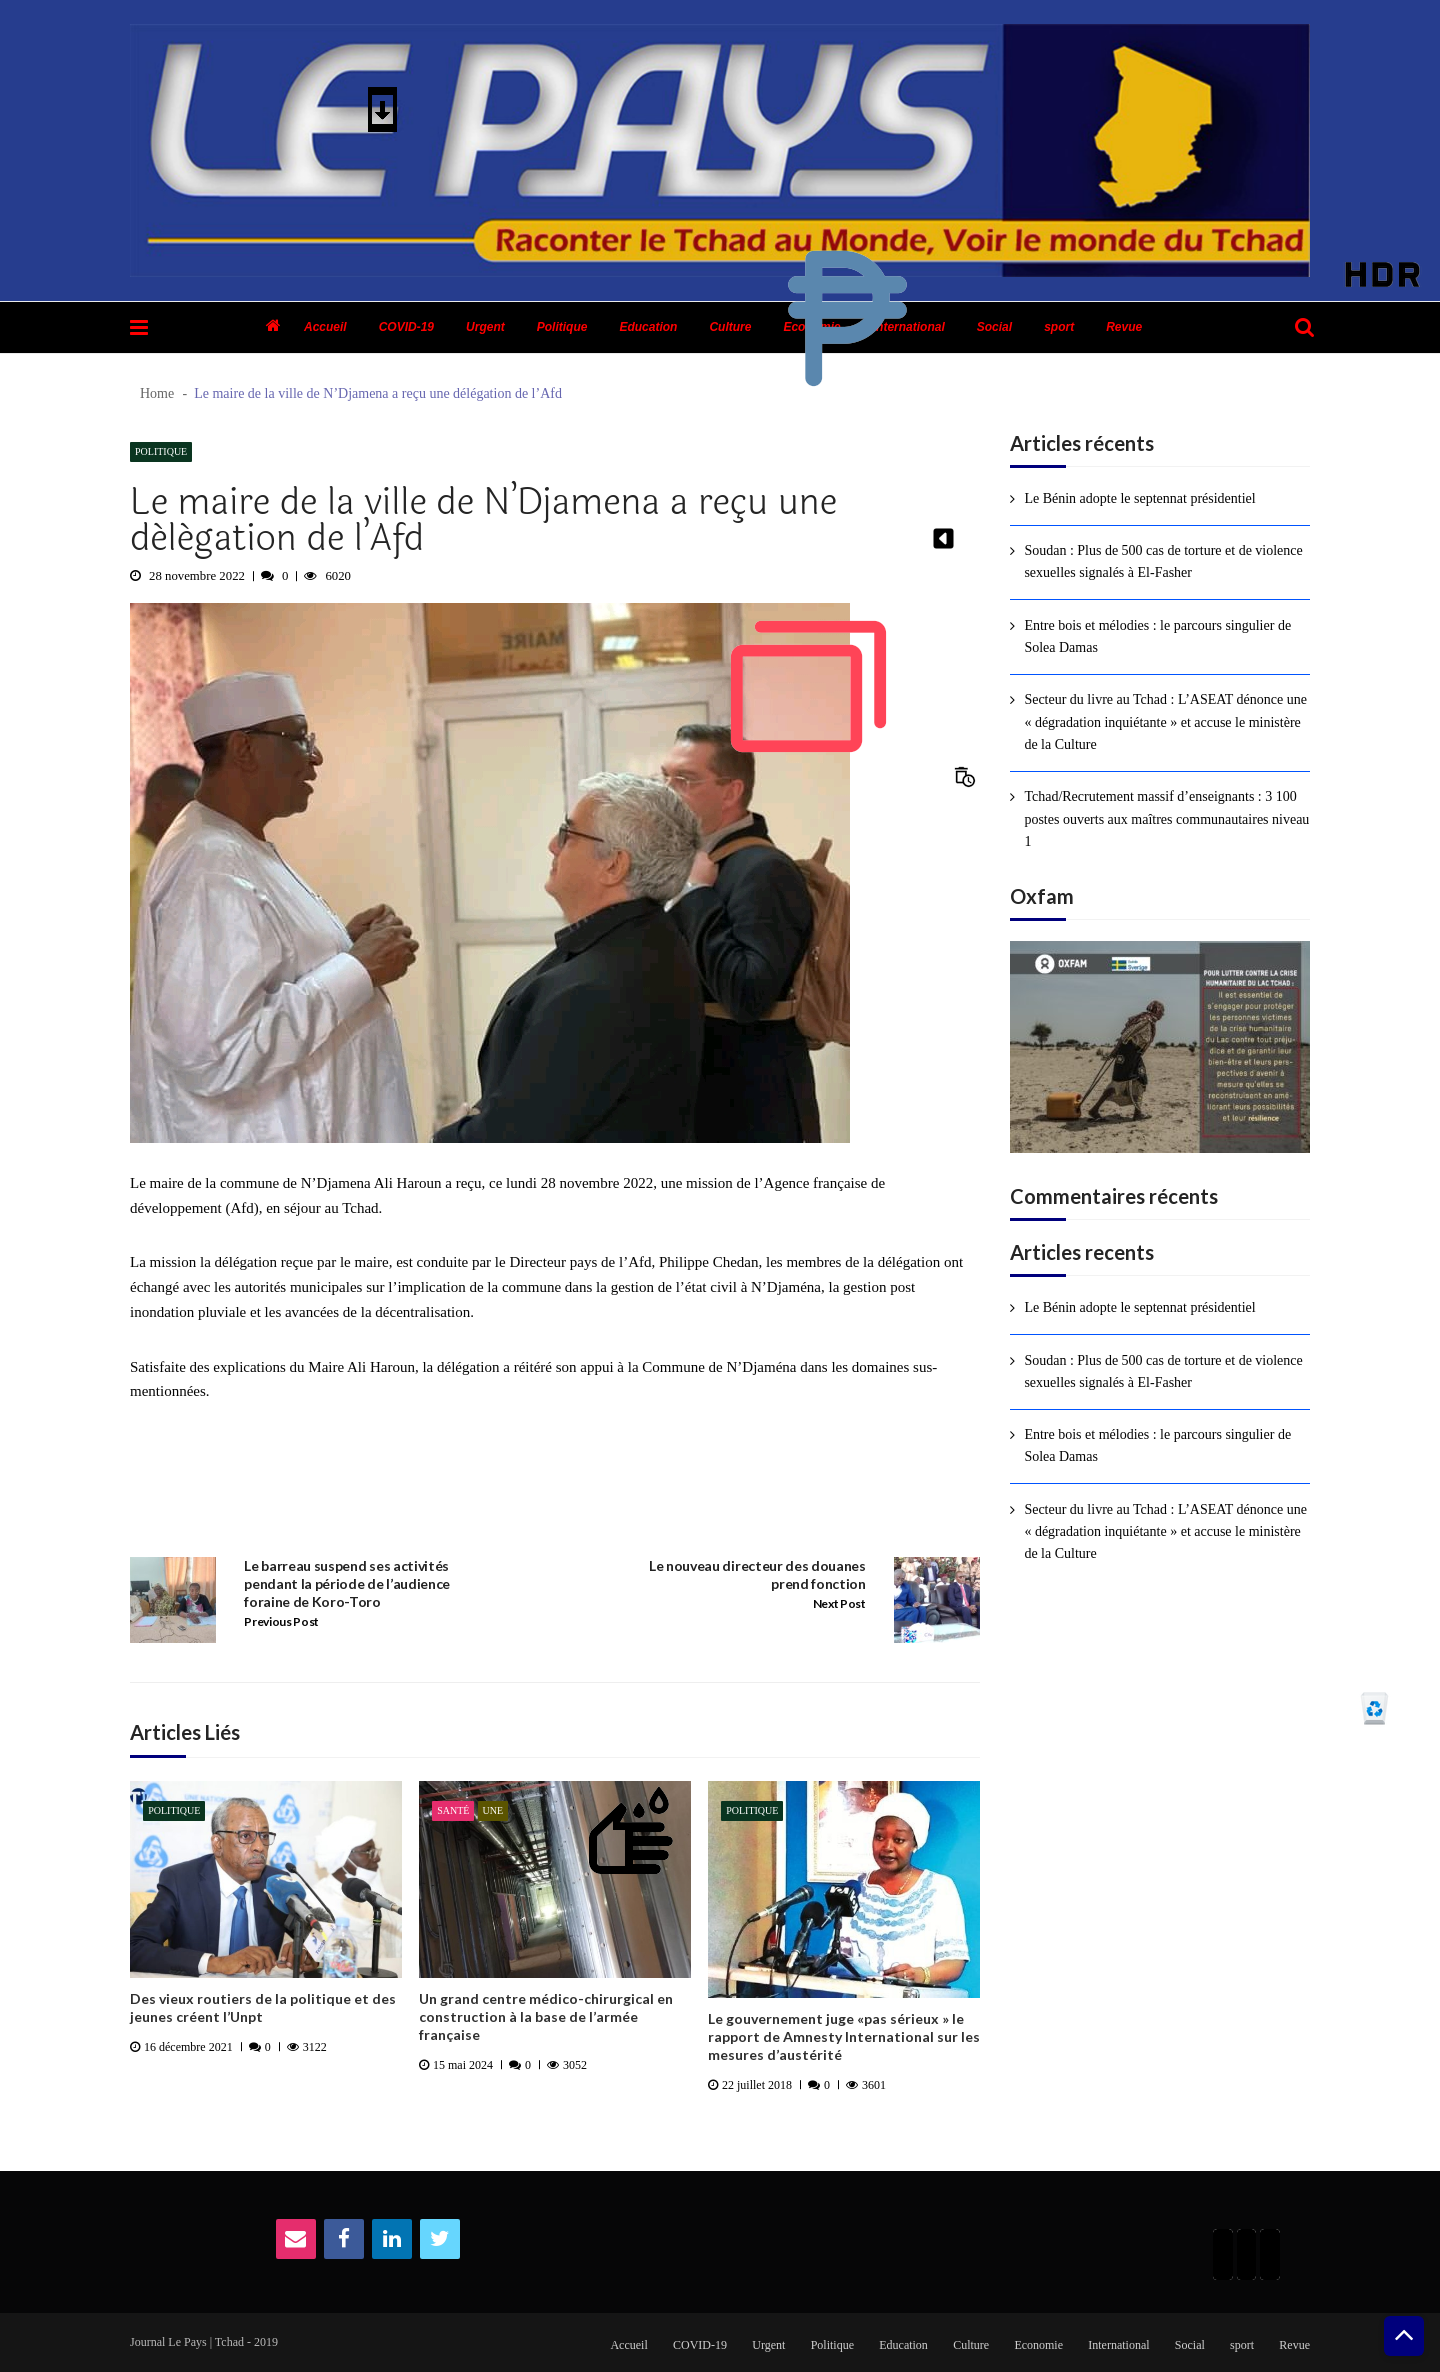 This screenshot has width=1440, height=2372. Describe the element at coordinates (847, 318) in the screenshot. I see `indicates price or payment in philippine pesos` at that location.